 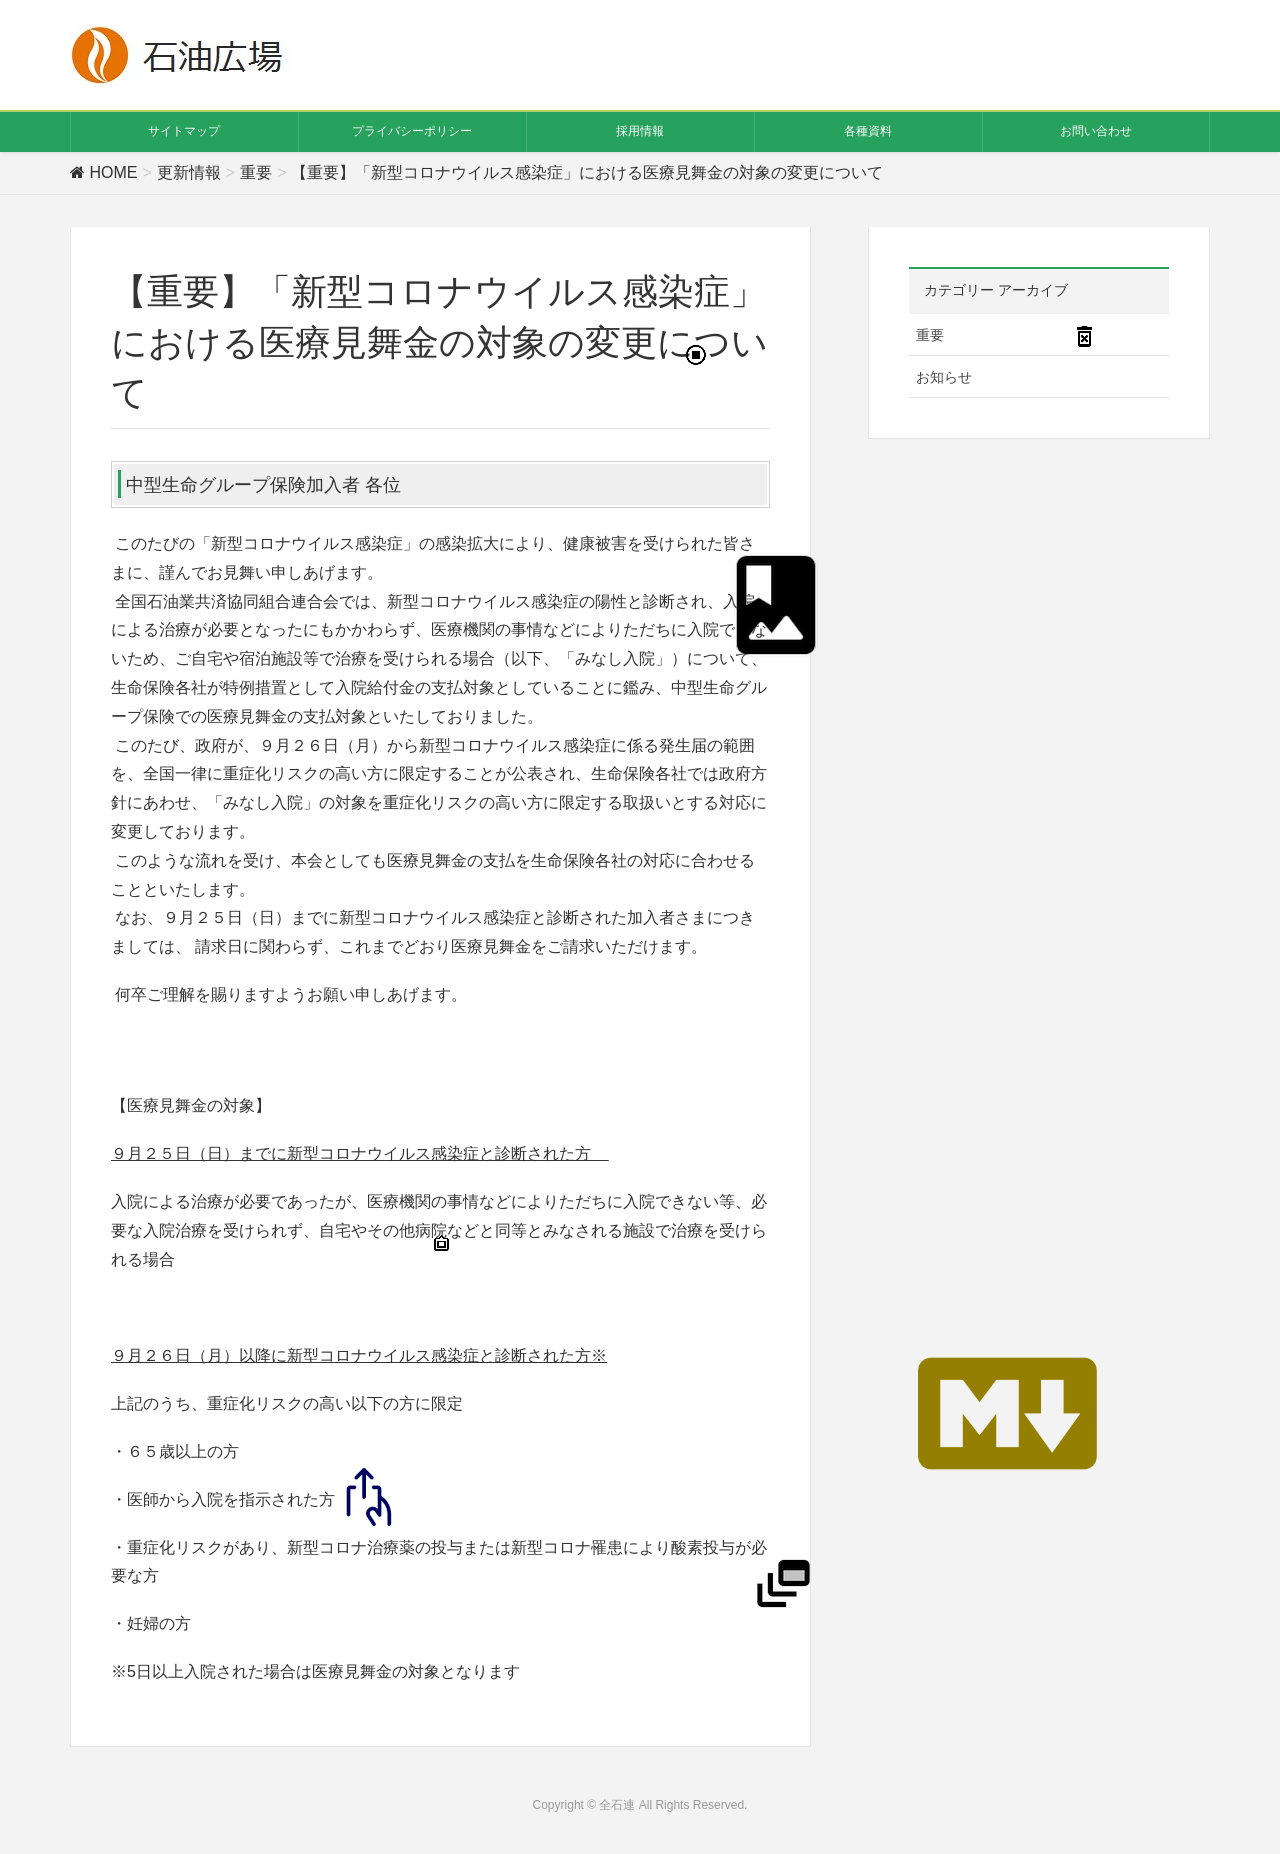 What do you see at coordinates (1084, 336) in the screenshot?
I see `permanently delete an item` at bounding box center [1084, 336].